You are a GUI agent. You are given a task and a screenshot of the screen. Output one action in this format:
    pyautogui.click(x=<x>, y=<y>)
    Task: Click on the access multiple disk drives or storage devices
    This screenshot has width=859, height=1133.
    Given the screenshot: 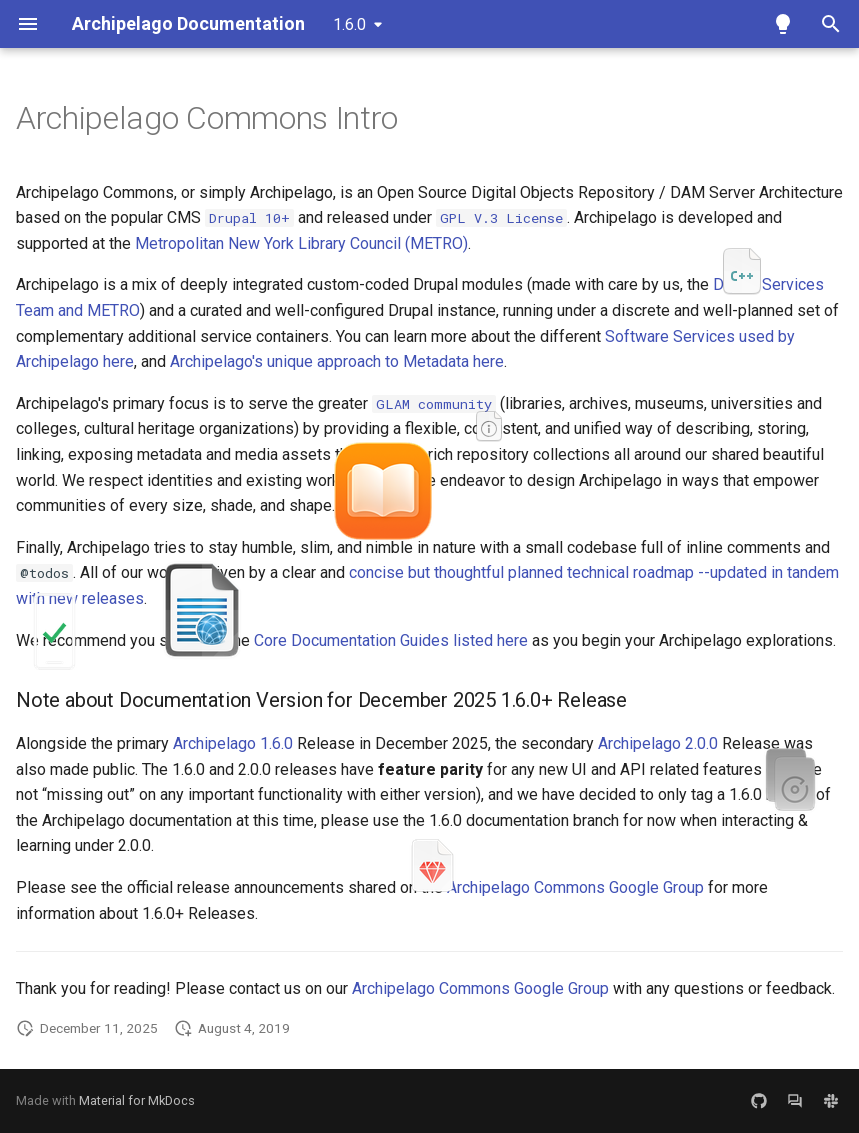 What is the action you would take?
    pyautogui.click(x=790, y=779)
    